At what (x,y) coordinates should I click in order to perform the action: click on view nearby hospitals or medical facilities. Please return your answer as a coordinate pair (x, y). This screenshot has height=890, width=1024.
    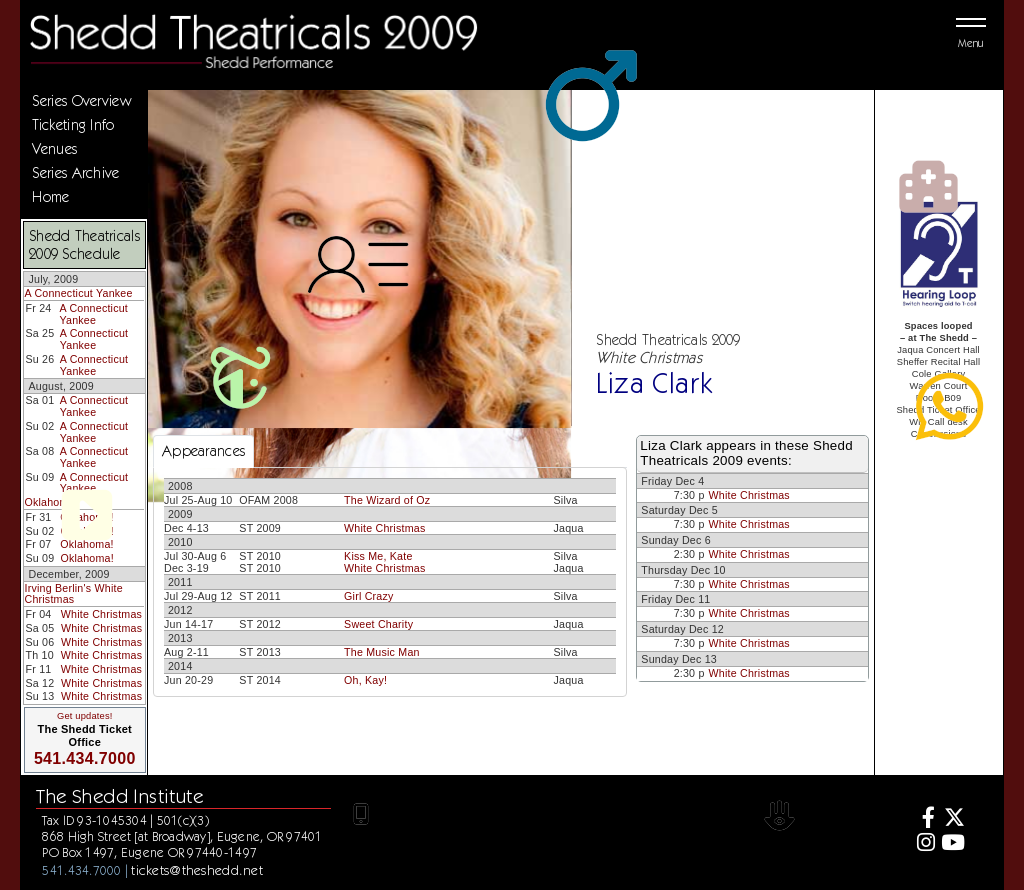
    Looking at the image, I should click on (928, 186).